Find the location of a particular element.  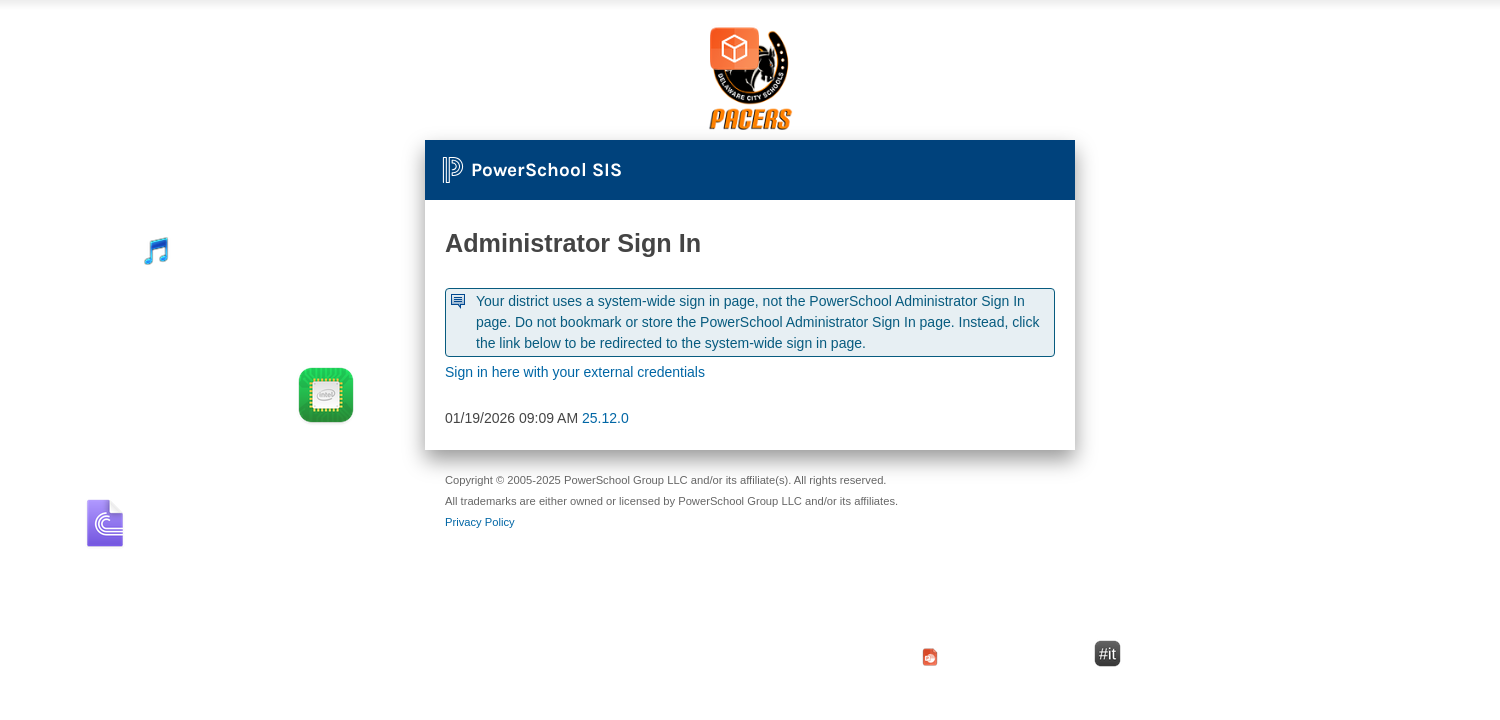

open hashit, a file hashing utility app is located at coordinates (1107, 653).